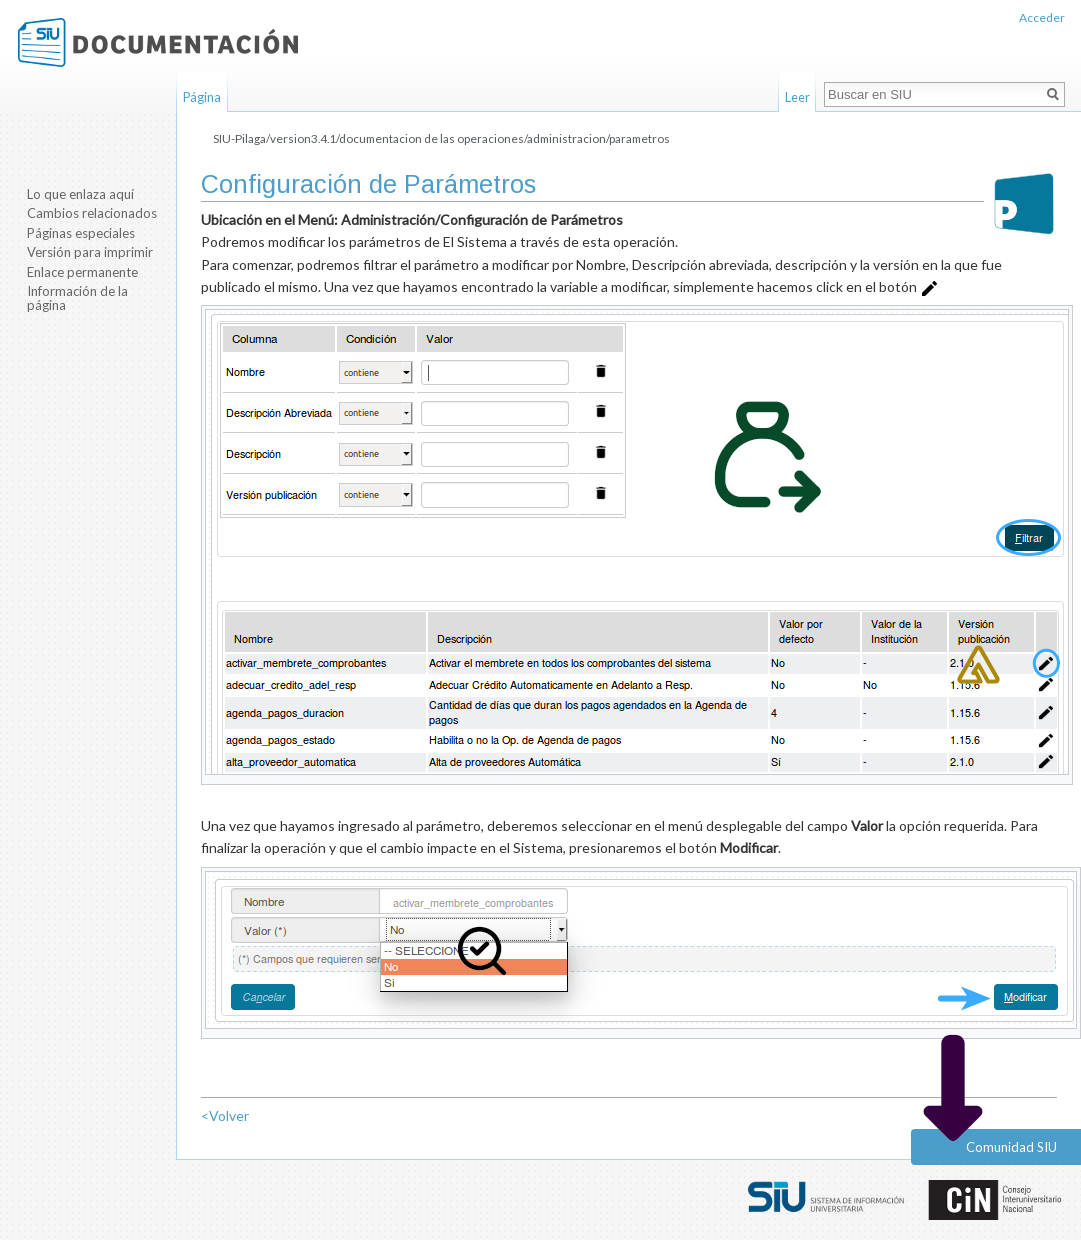  What do you see at coordinates (482, 951) in the screenshot?
I see `search completed successfully` at bounding box center [482, 951].